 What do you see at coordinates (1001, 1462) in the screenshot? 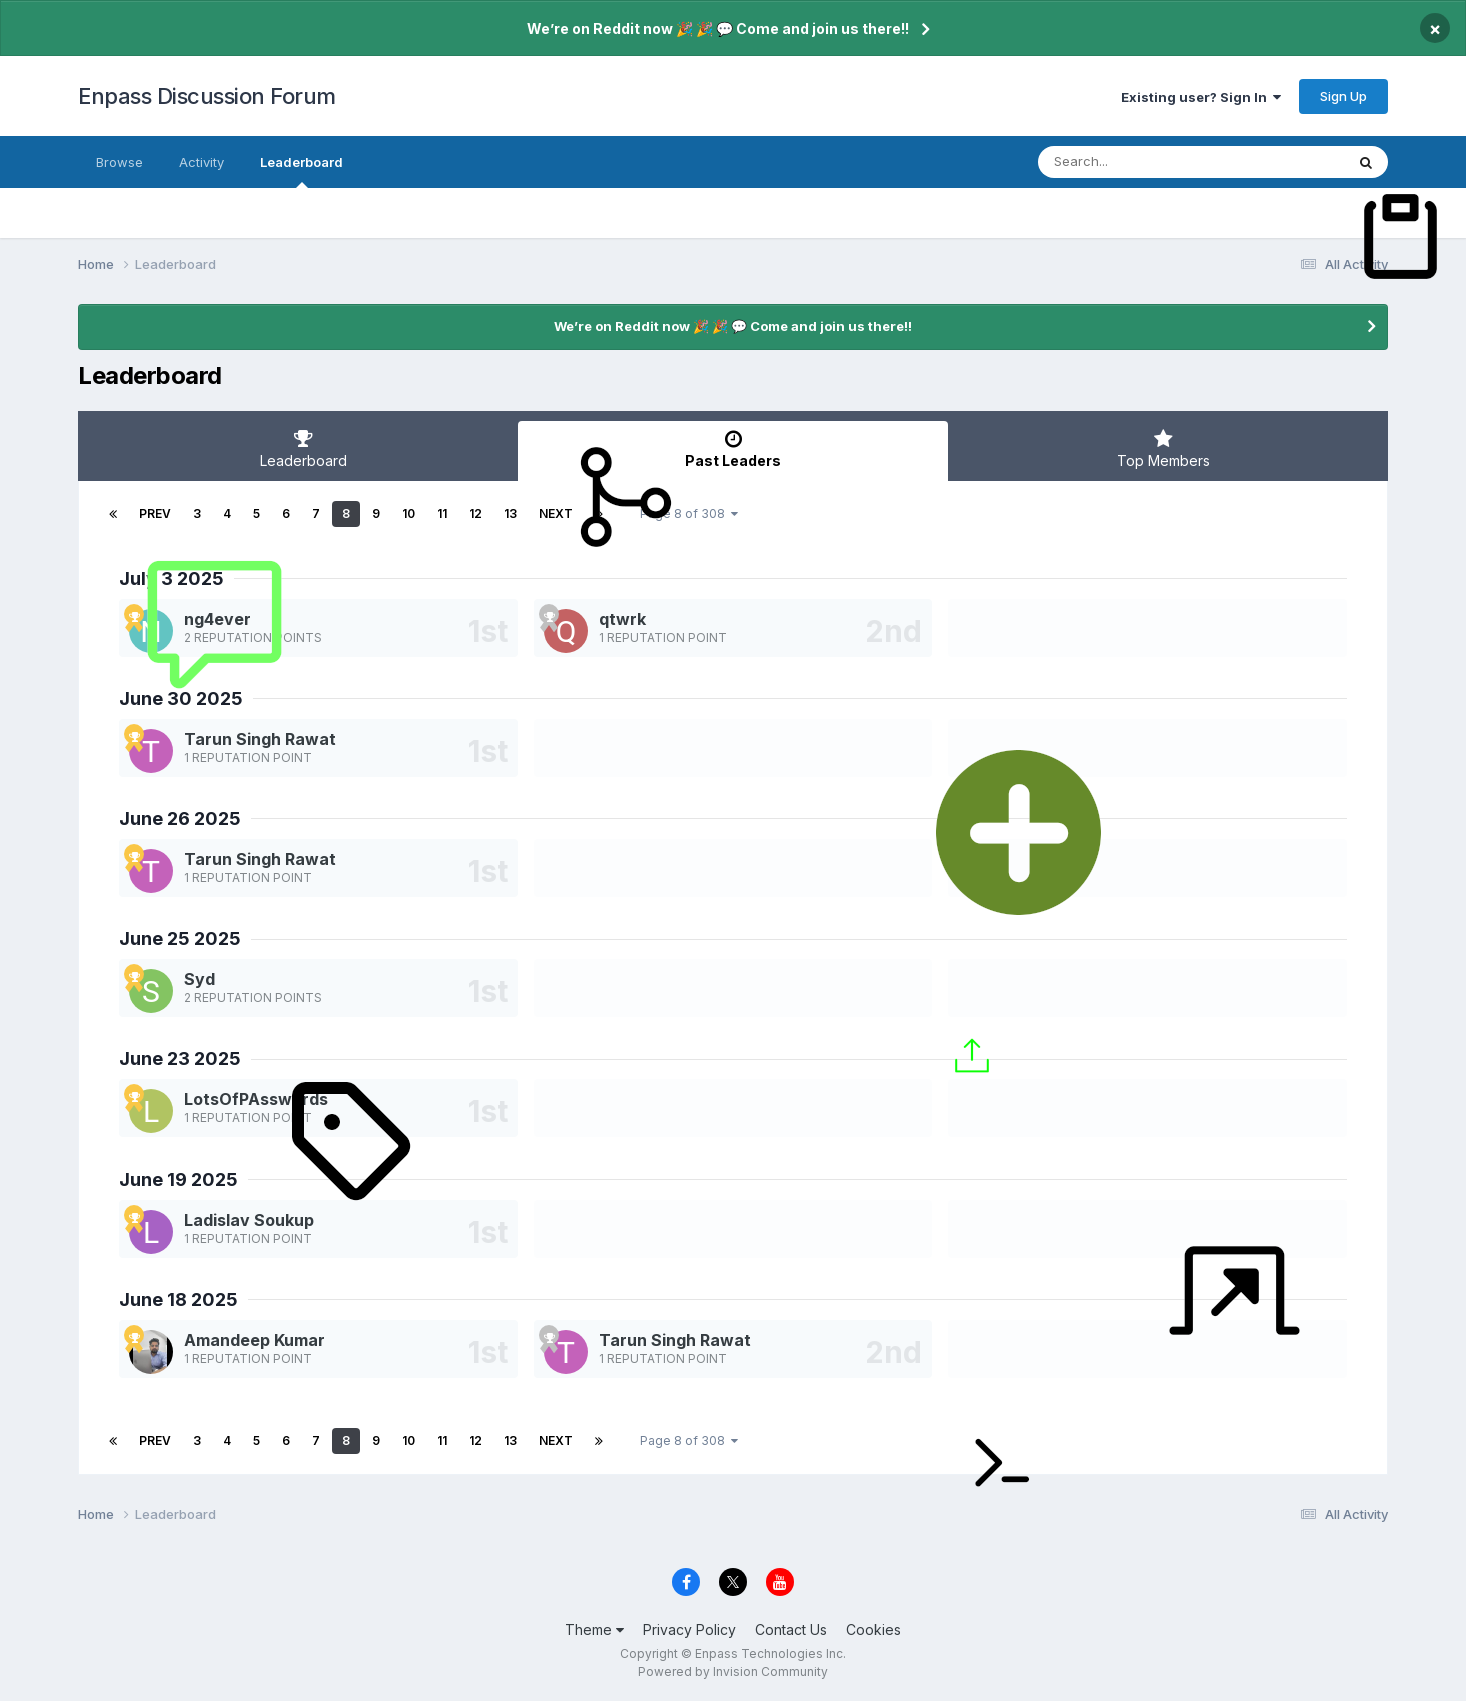
I see `open command palette` at bounding box center [1001, 1462].